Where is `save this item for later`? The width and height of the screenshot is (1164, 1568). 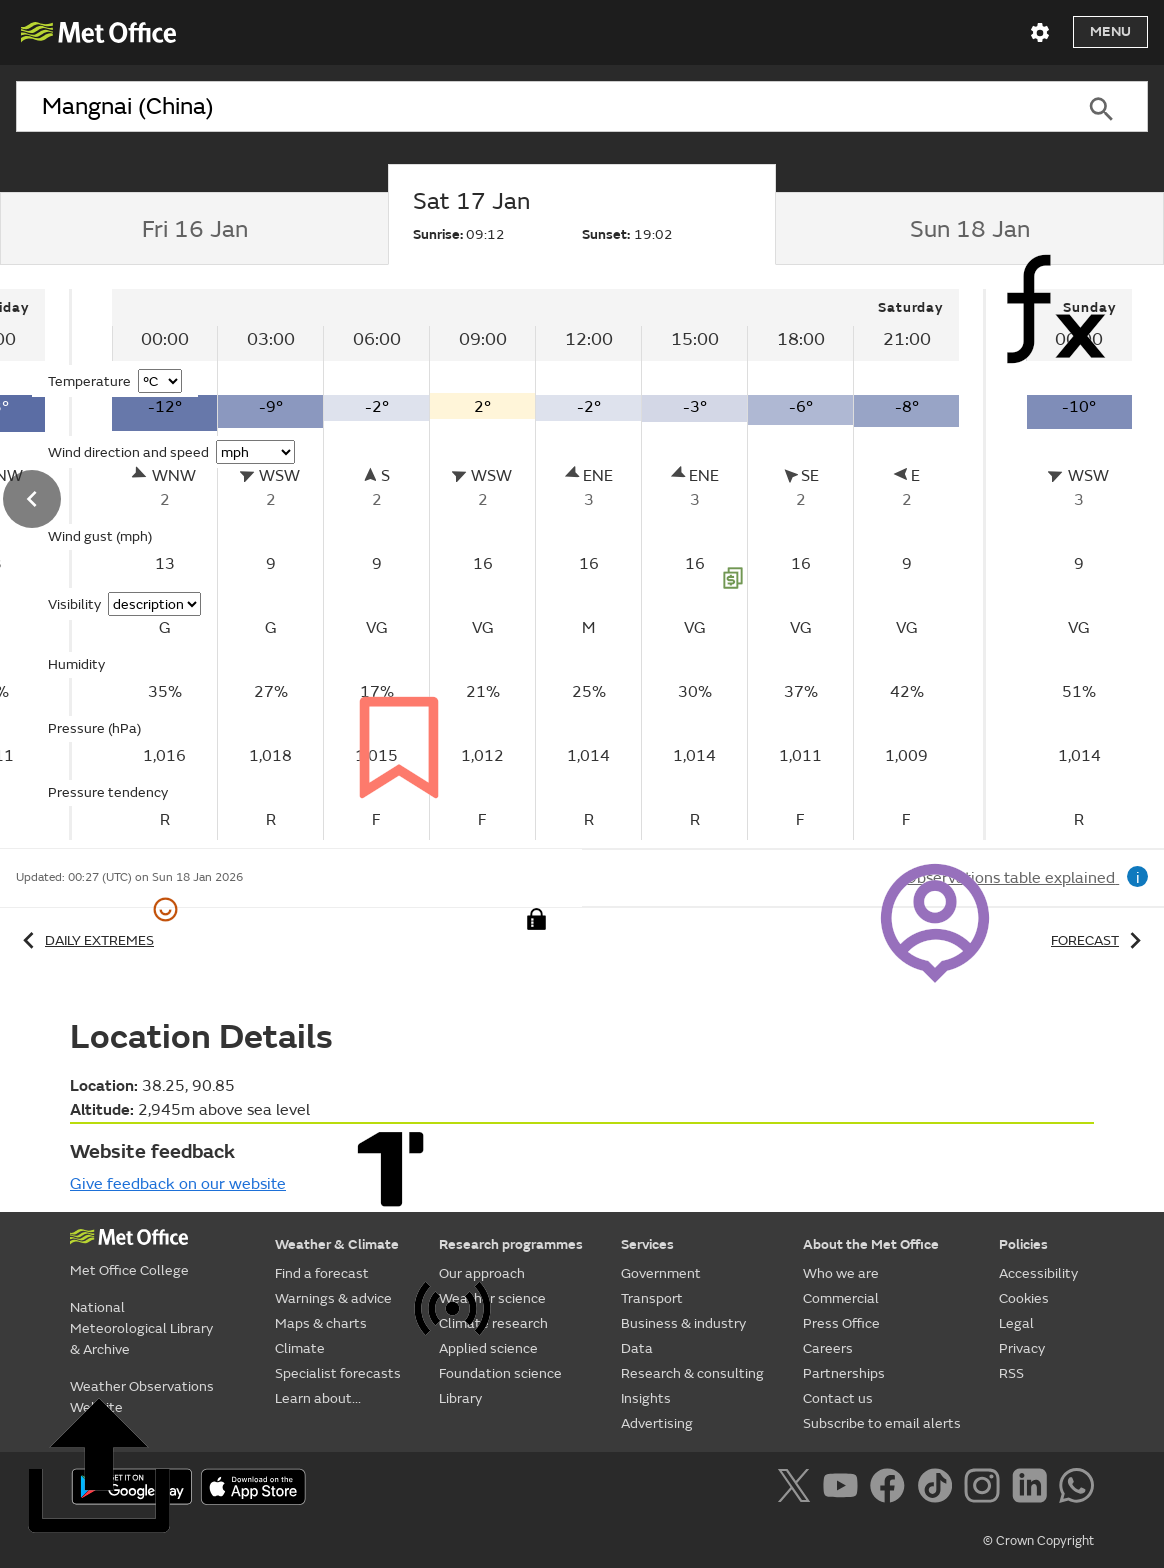
save this item for later is located at coordinates (399, 746).